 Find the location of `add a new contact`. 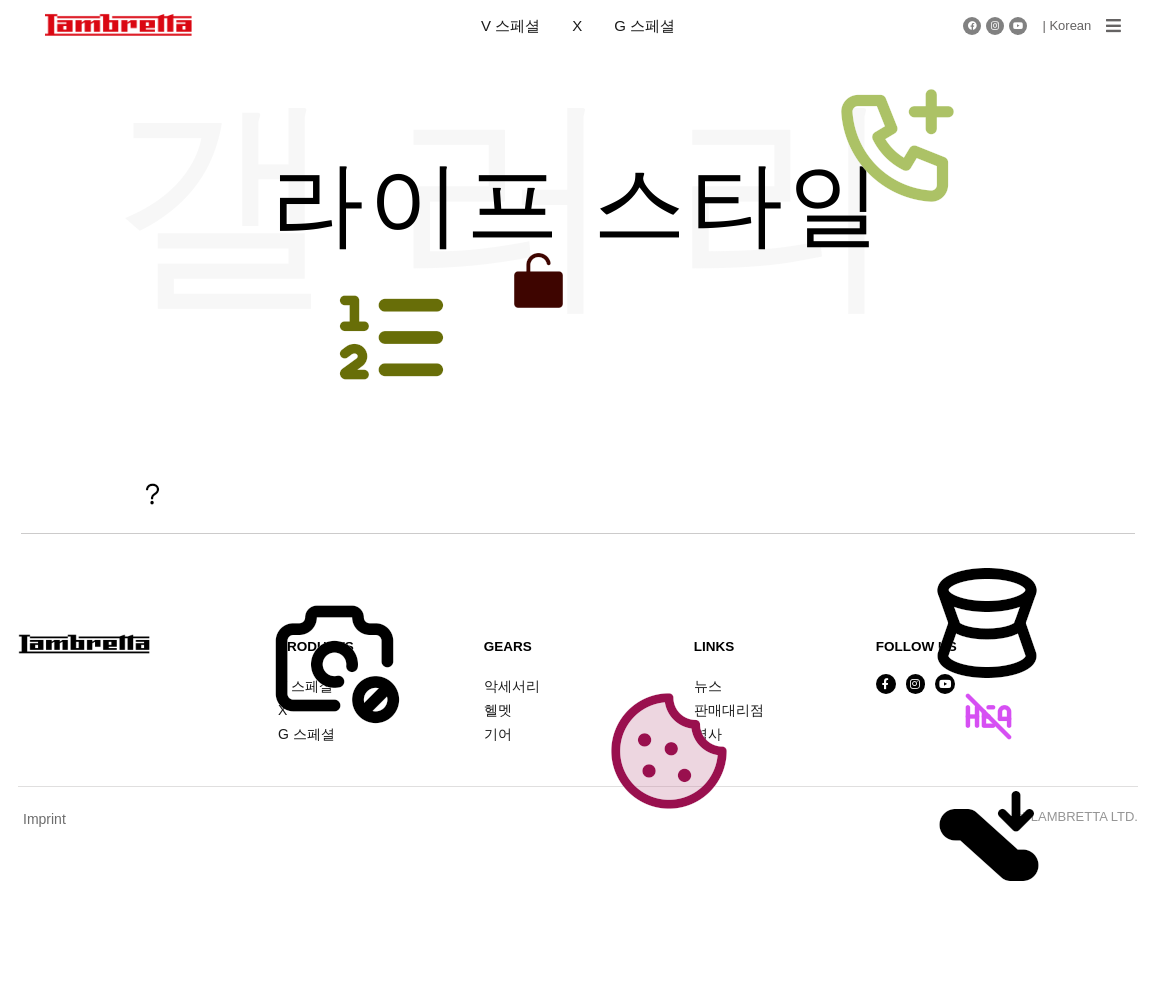

add a new contact is located at coordinates (897, 145).